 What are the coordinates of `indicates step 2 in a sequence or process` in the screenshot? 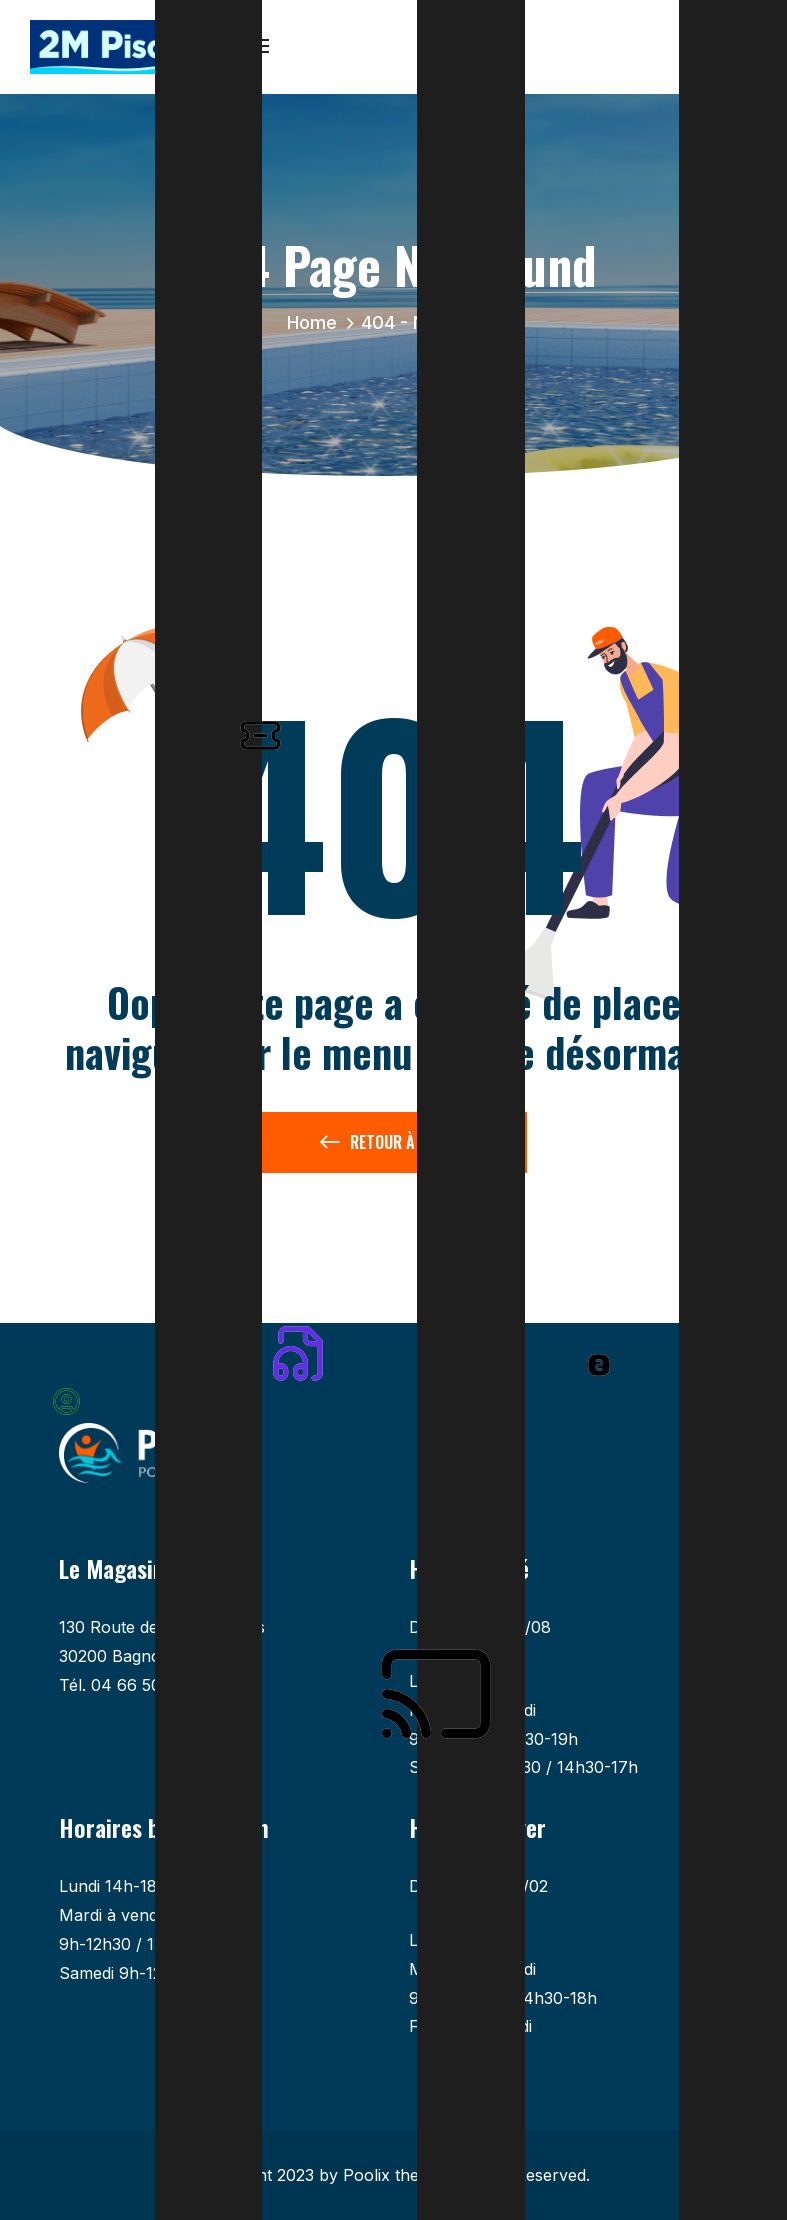 It's located at (599, 1365).